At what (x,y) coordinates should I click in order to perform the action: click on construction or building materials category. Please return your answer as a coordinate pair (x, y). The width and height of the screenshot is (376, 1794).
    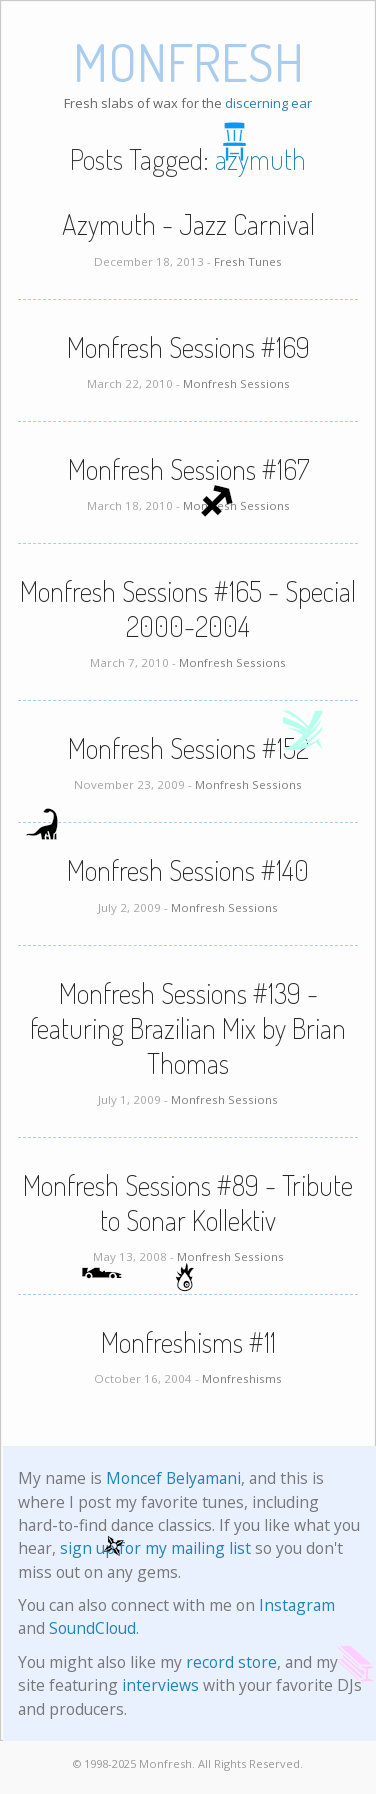
    Looking at the image, I should click on (355, 1663).